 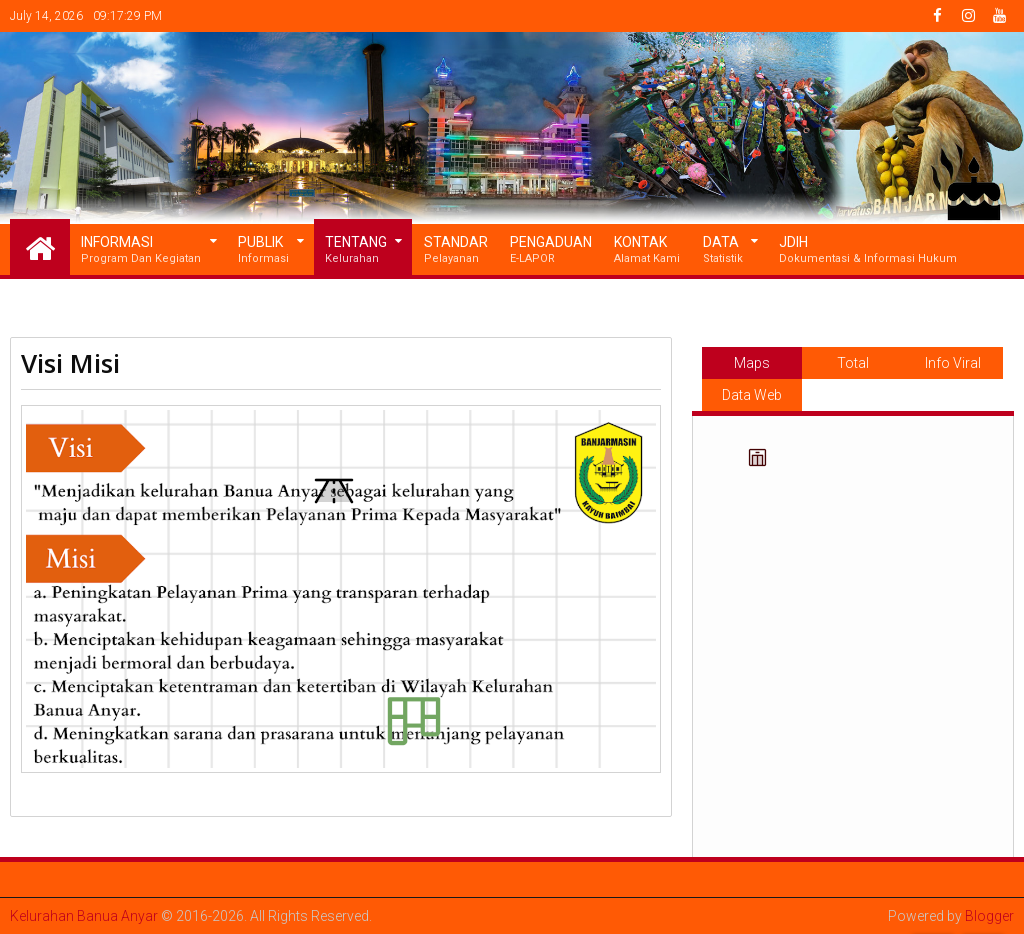 What do you see at coordinates (414, 719) in the screenshot?
I see `open kanban board view` at bounding box center [414, 719].